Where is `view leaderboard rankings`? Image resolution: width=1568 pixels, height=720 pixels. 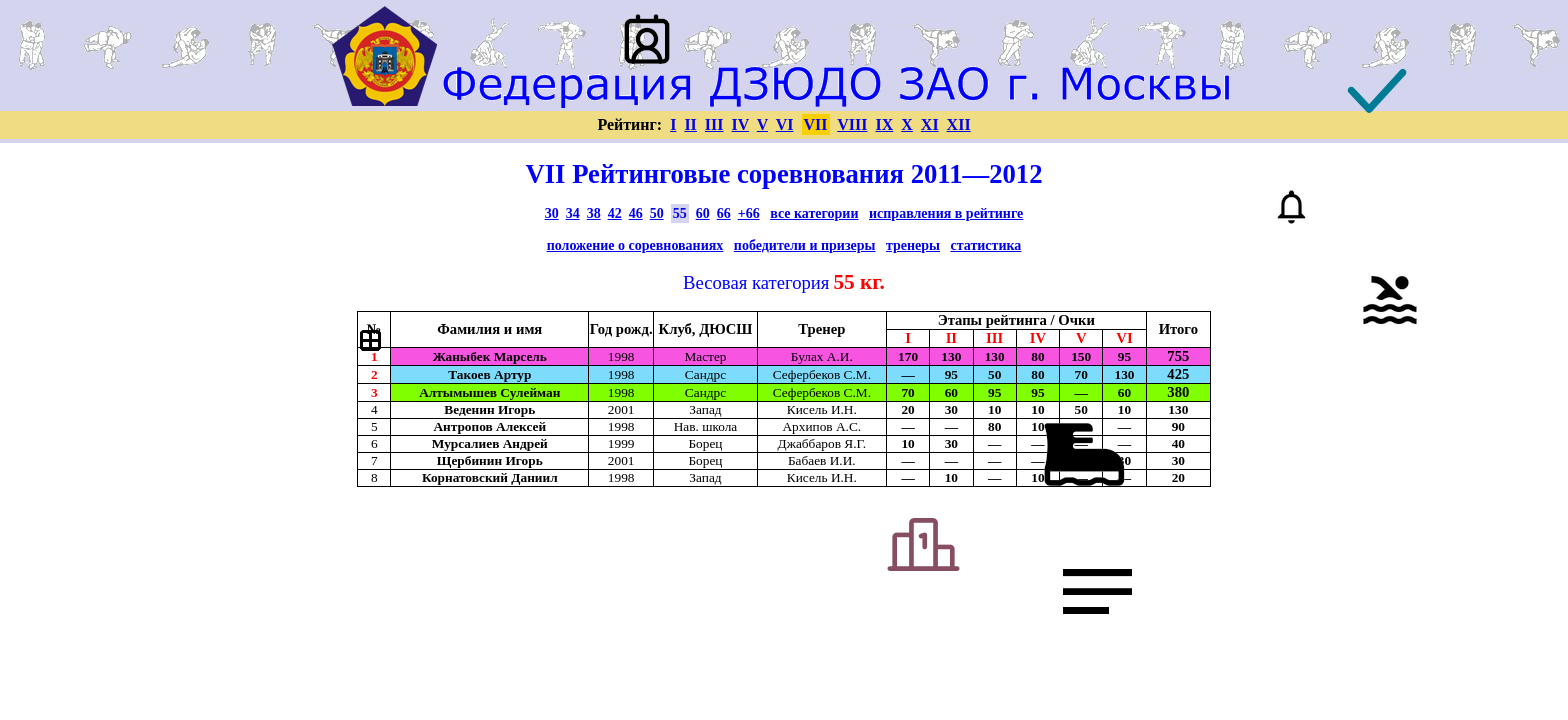 view leaderboard rankings is located at coordinates (923, 544).